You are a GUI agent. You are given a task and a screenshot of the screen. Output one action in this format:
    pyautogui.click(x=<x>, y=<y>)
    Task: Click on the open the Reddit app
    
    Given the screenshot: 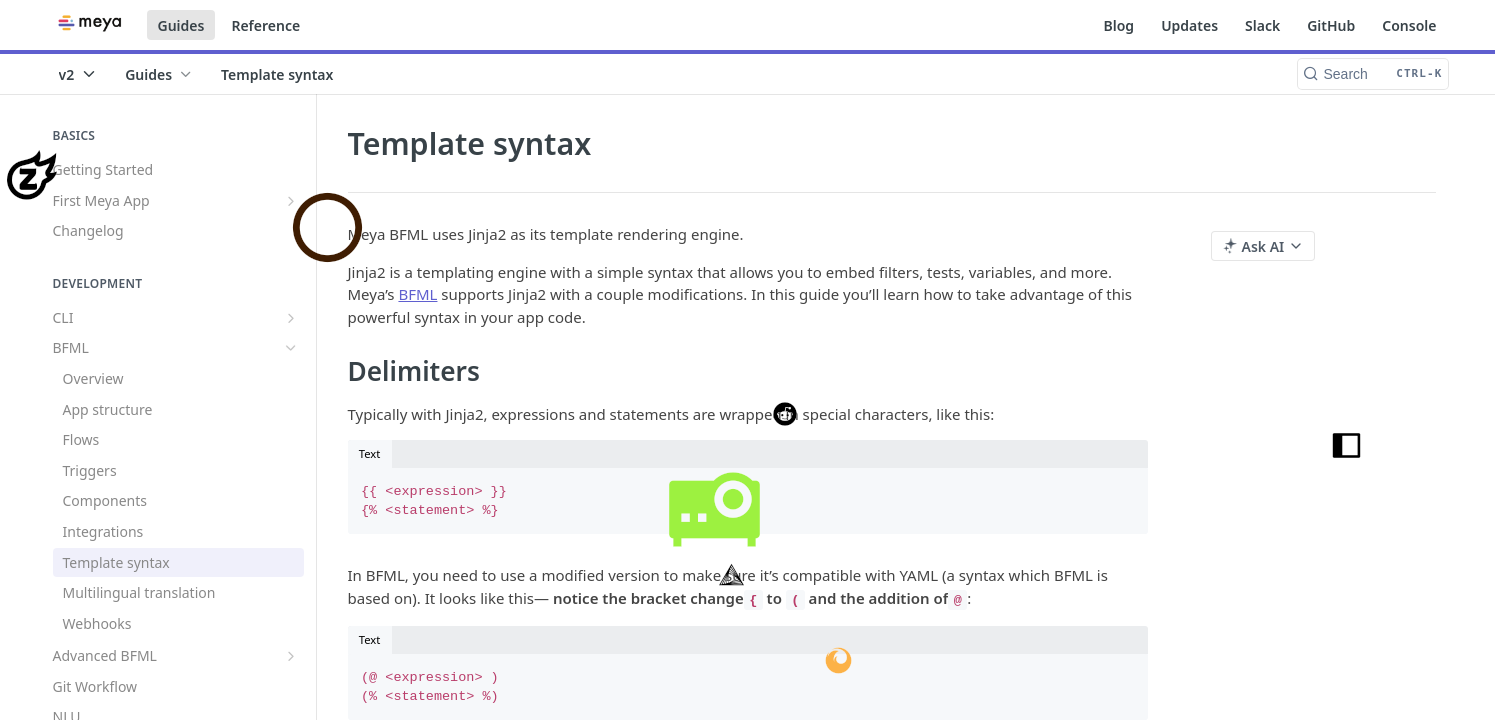 What is the action you would take?
    pyautogui.click(x=785, y=414)
    